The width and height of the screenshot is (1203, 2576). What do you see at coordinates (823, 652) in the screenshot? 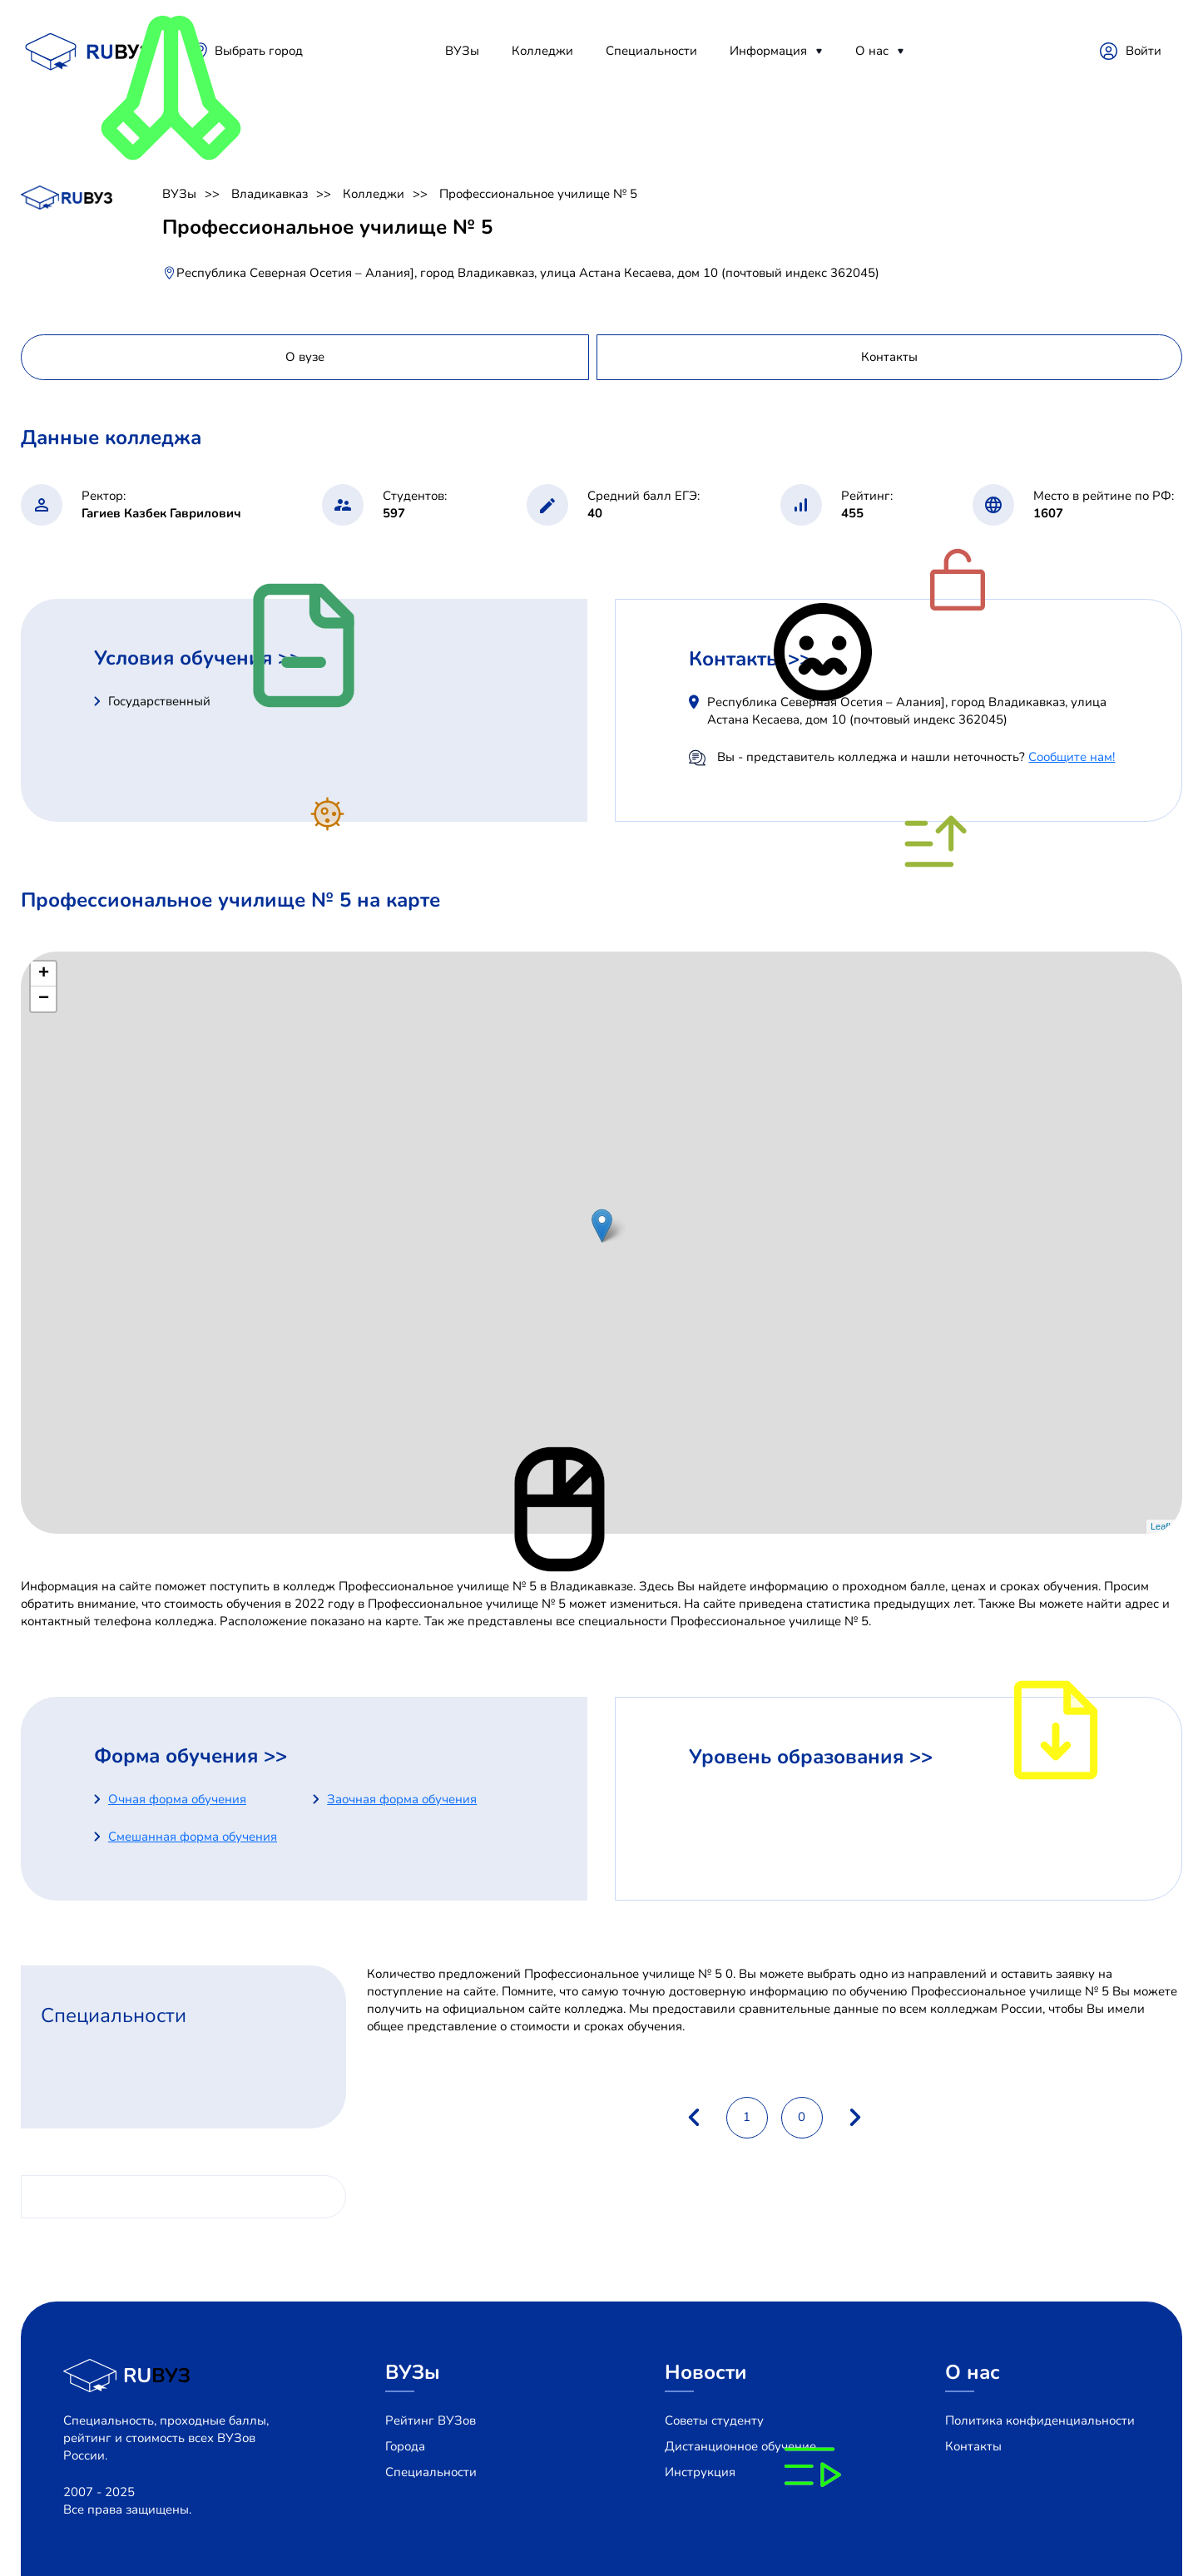
I see `indicates anxious or nervous status` at bounding box center [823, 652].